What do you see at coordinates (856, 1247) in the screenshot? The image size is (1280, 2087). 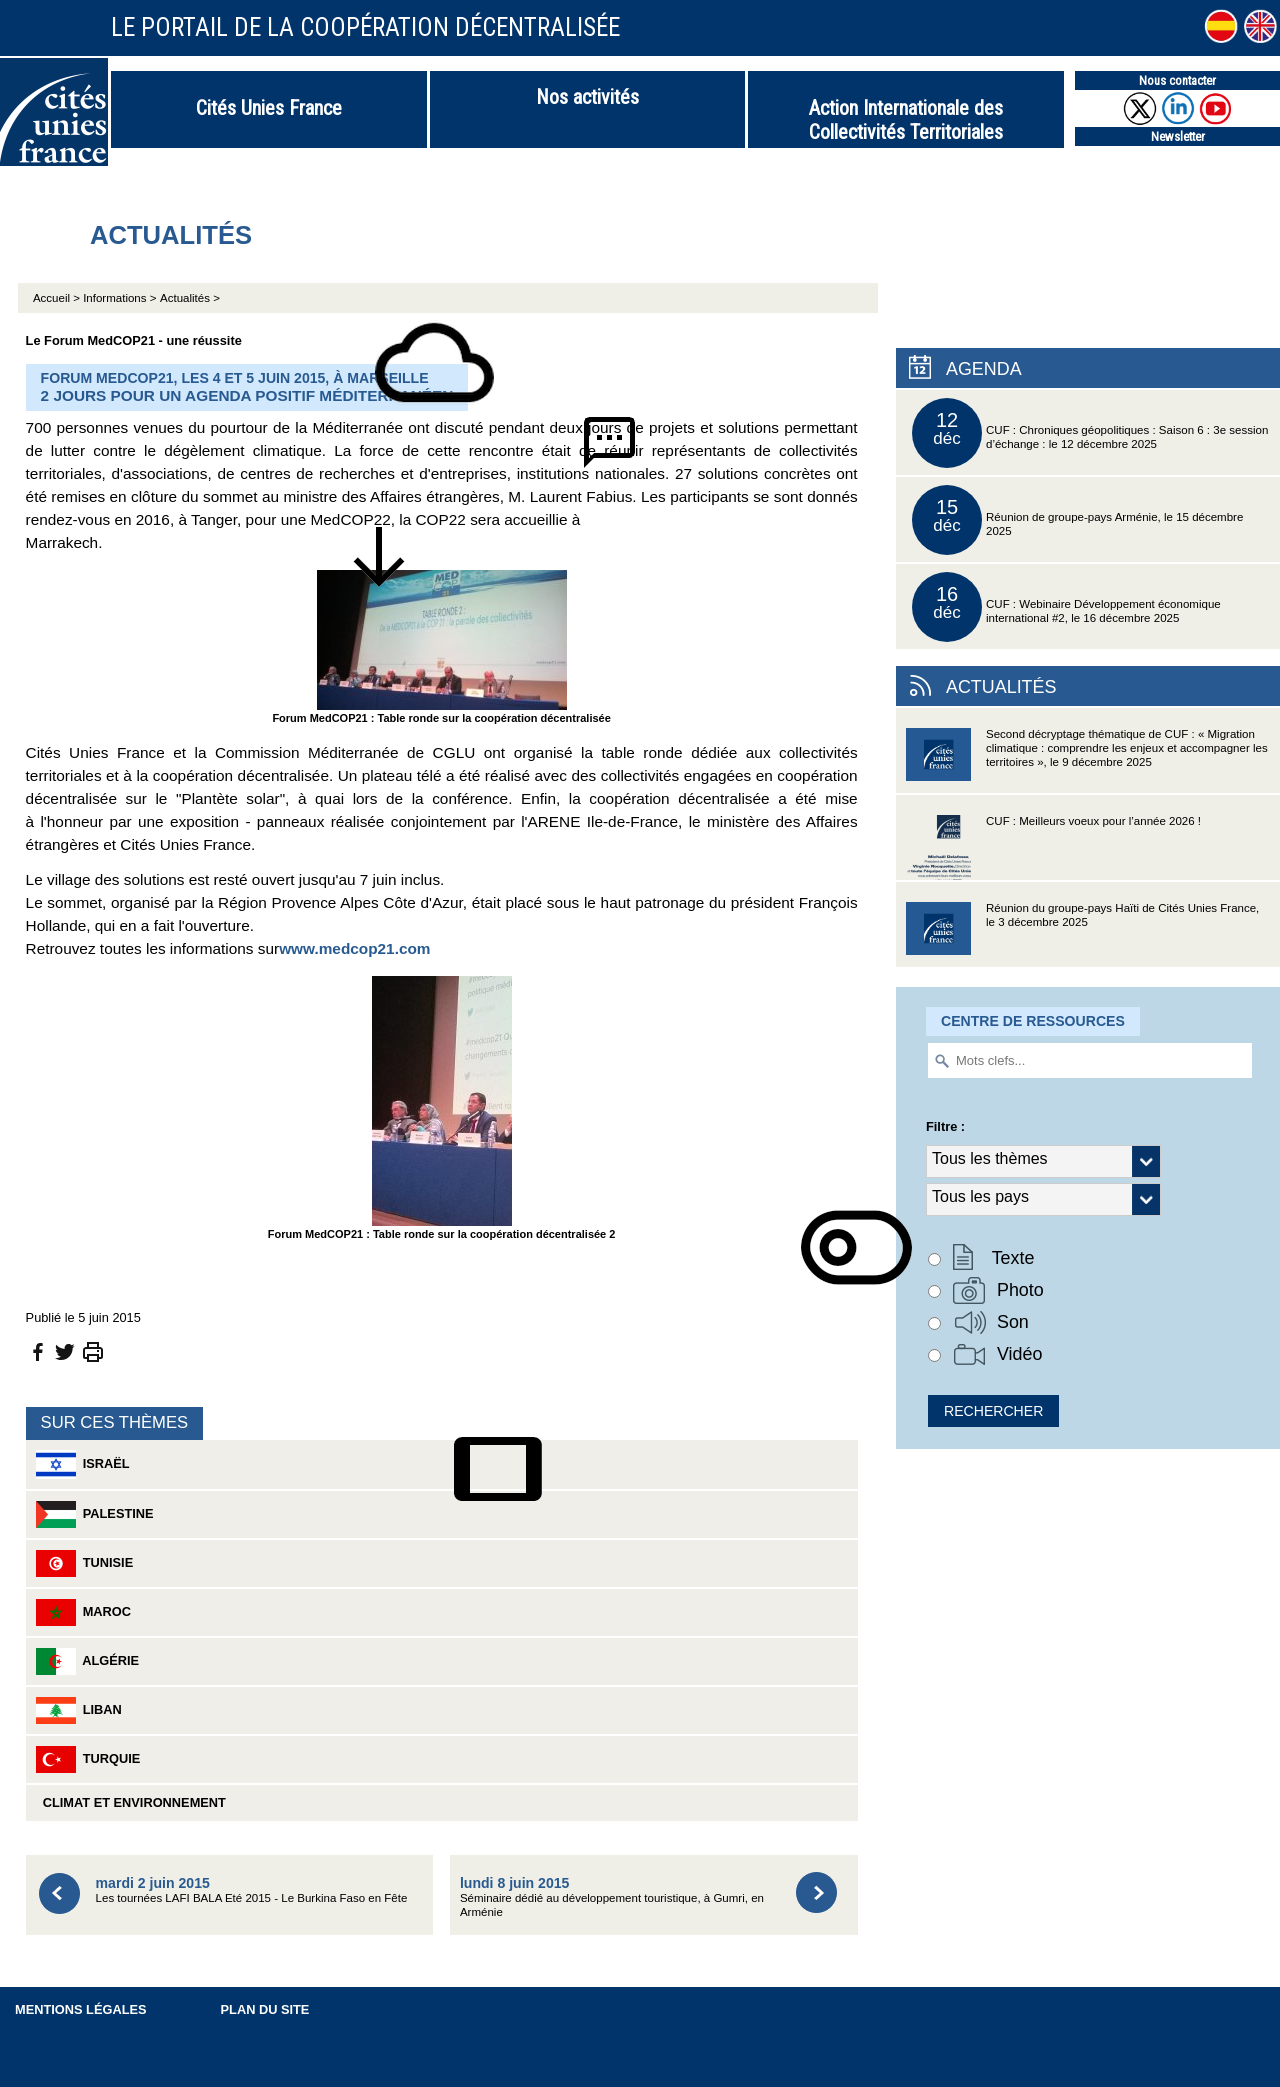 I see `toggle switch in off position` at bounding box center [856, 1247].